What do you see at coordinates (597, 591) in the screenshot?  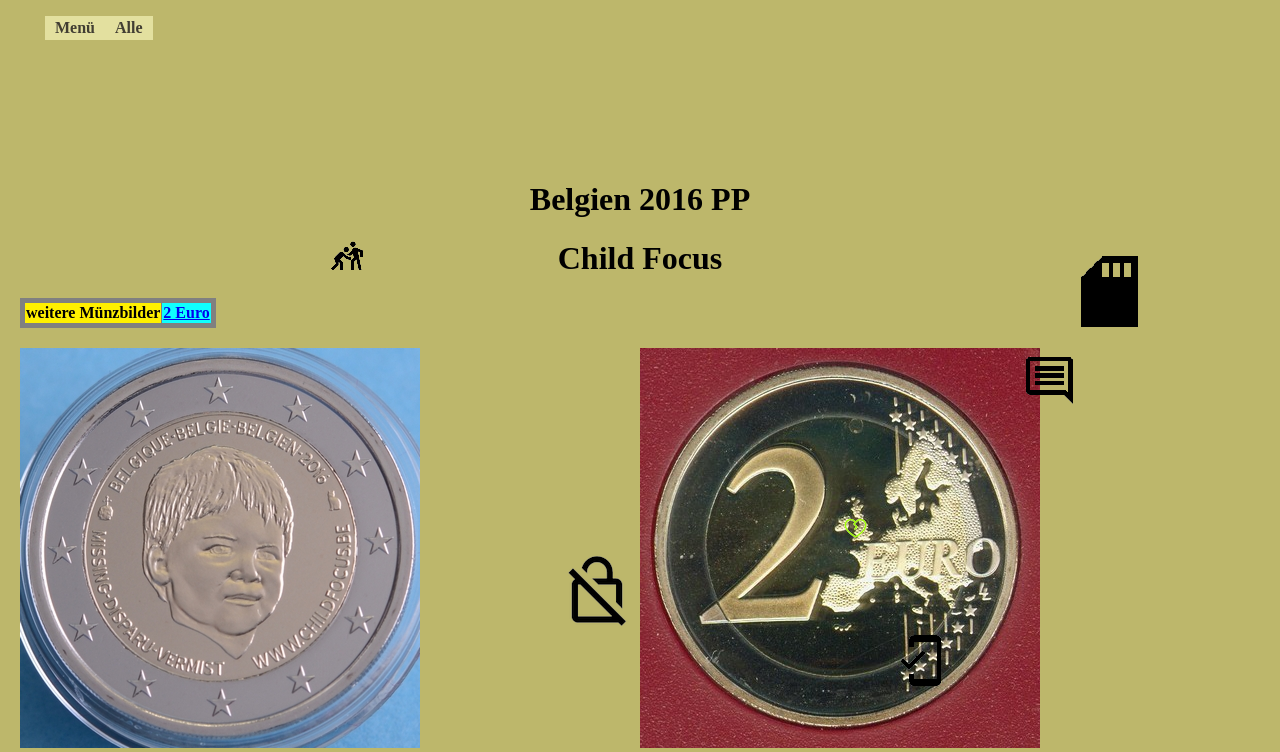 I see `indicates an unencrypted or insecure connection` at bounding box center [597, 591].